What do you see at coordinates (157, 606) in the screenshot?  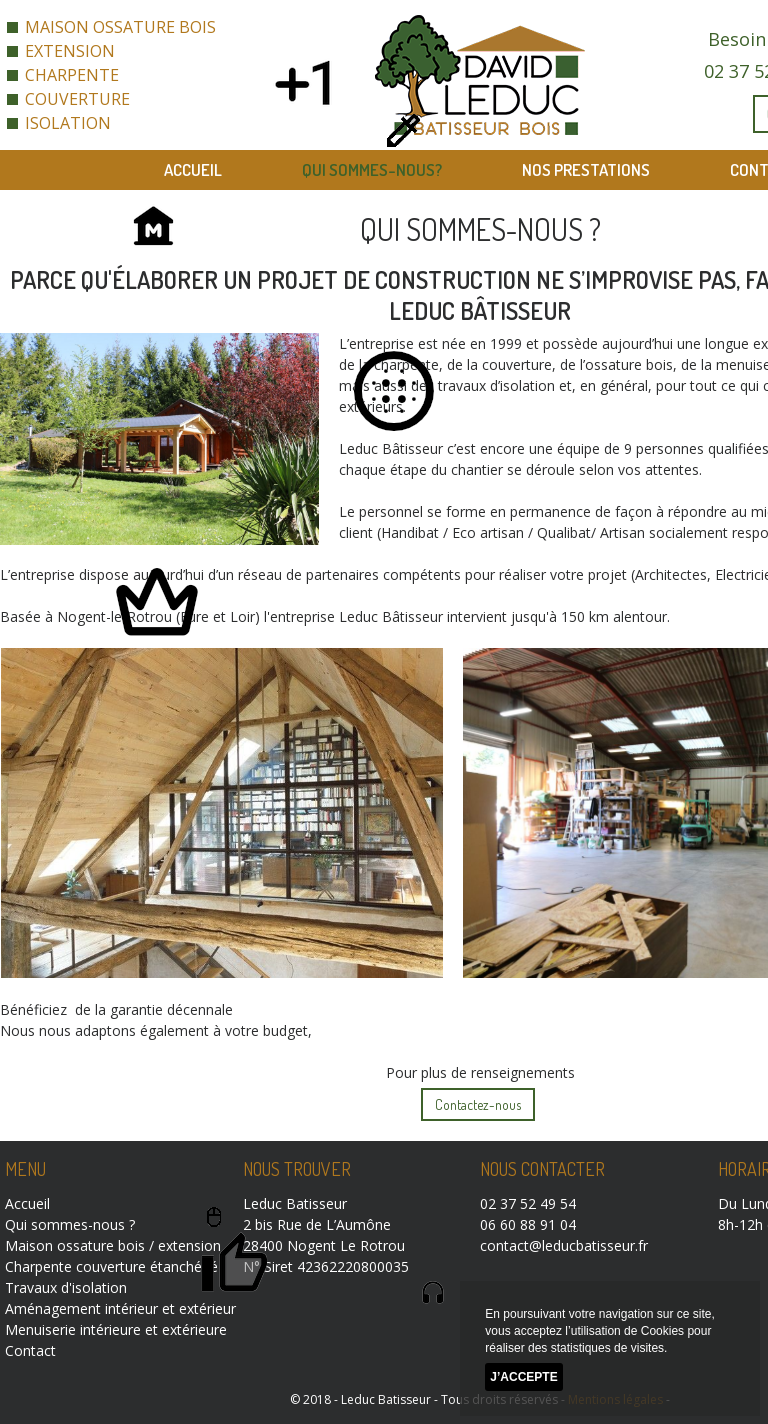 I see `indicates premium or VIP membership status` at bounding box center [157, 606].